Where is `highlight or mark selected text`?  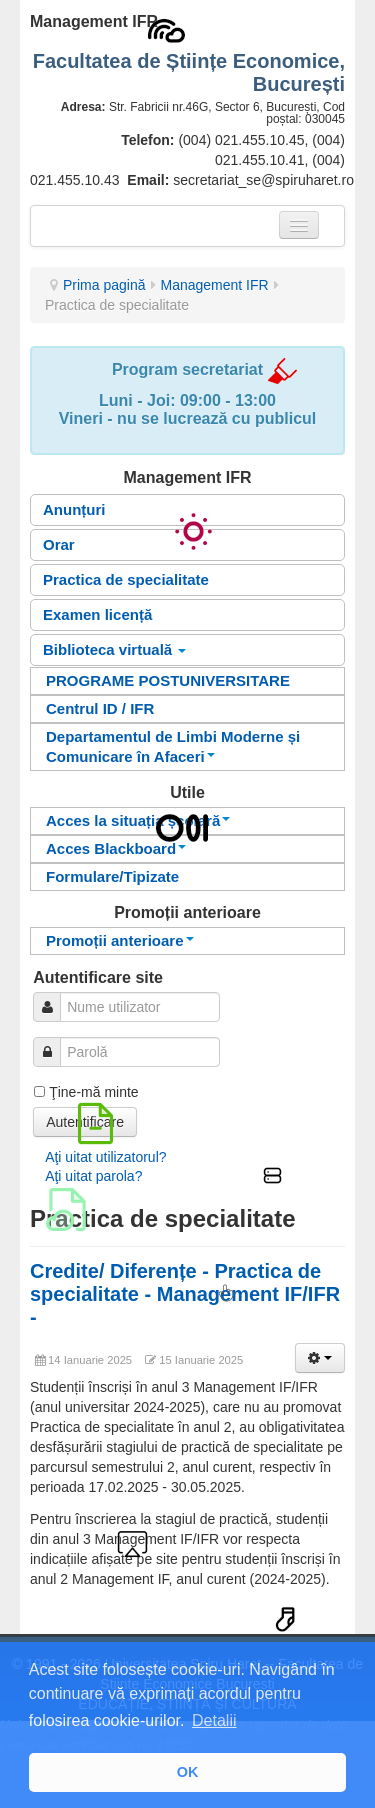
highlight or mark selected text is located at coordinates (281, 372).